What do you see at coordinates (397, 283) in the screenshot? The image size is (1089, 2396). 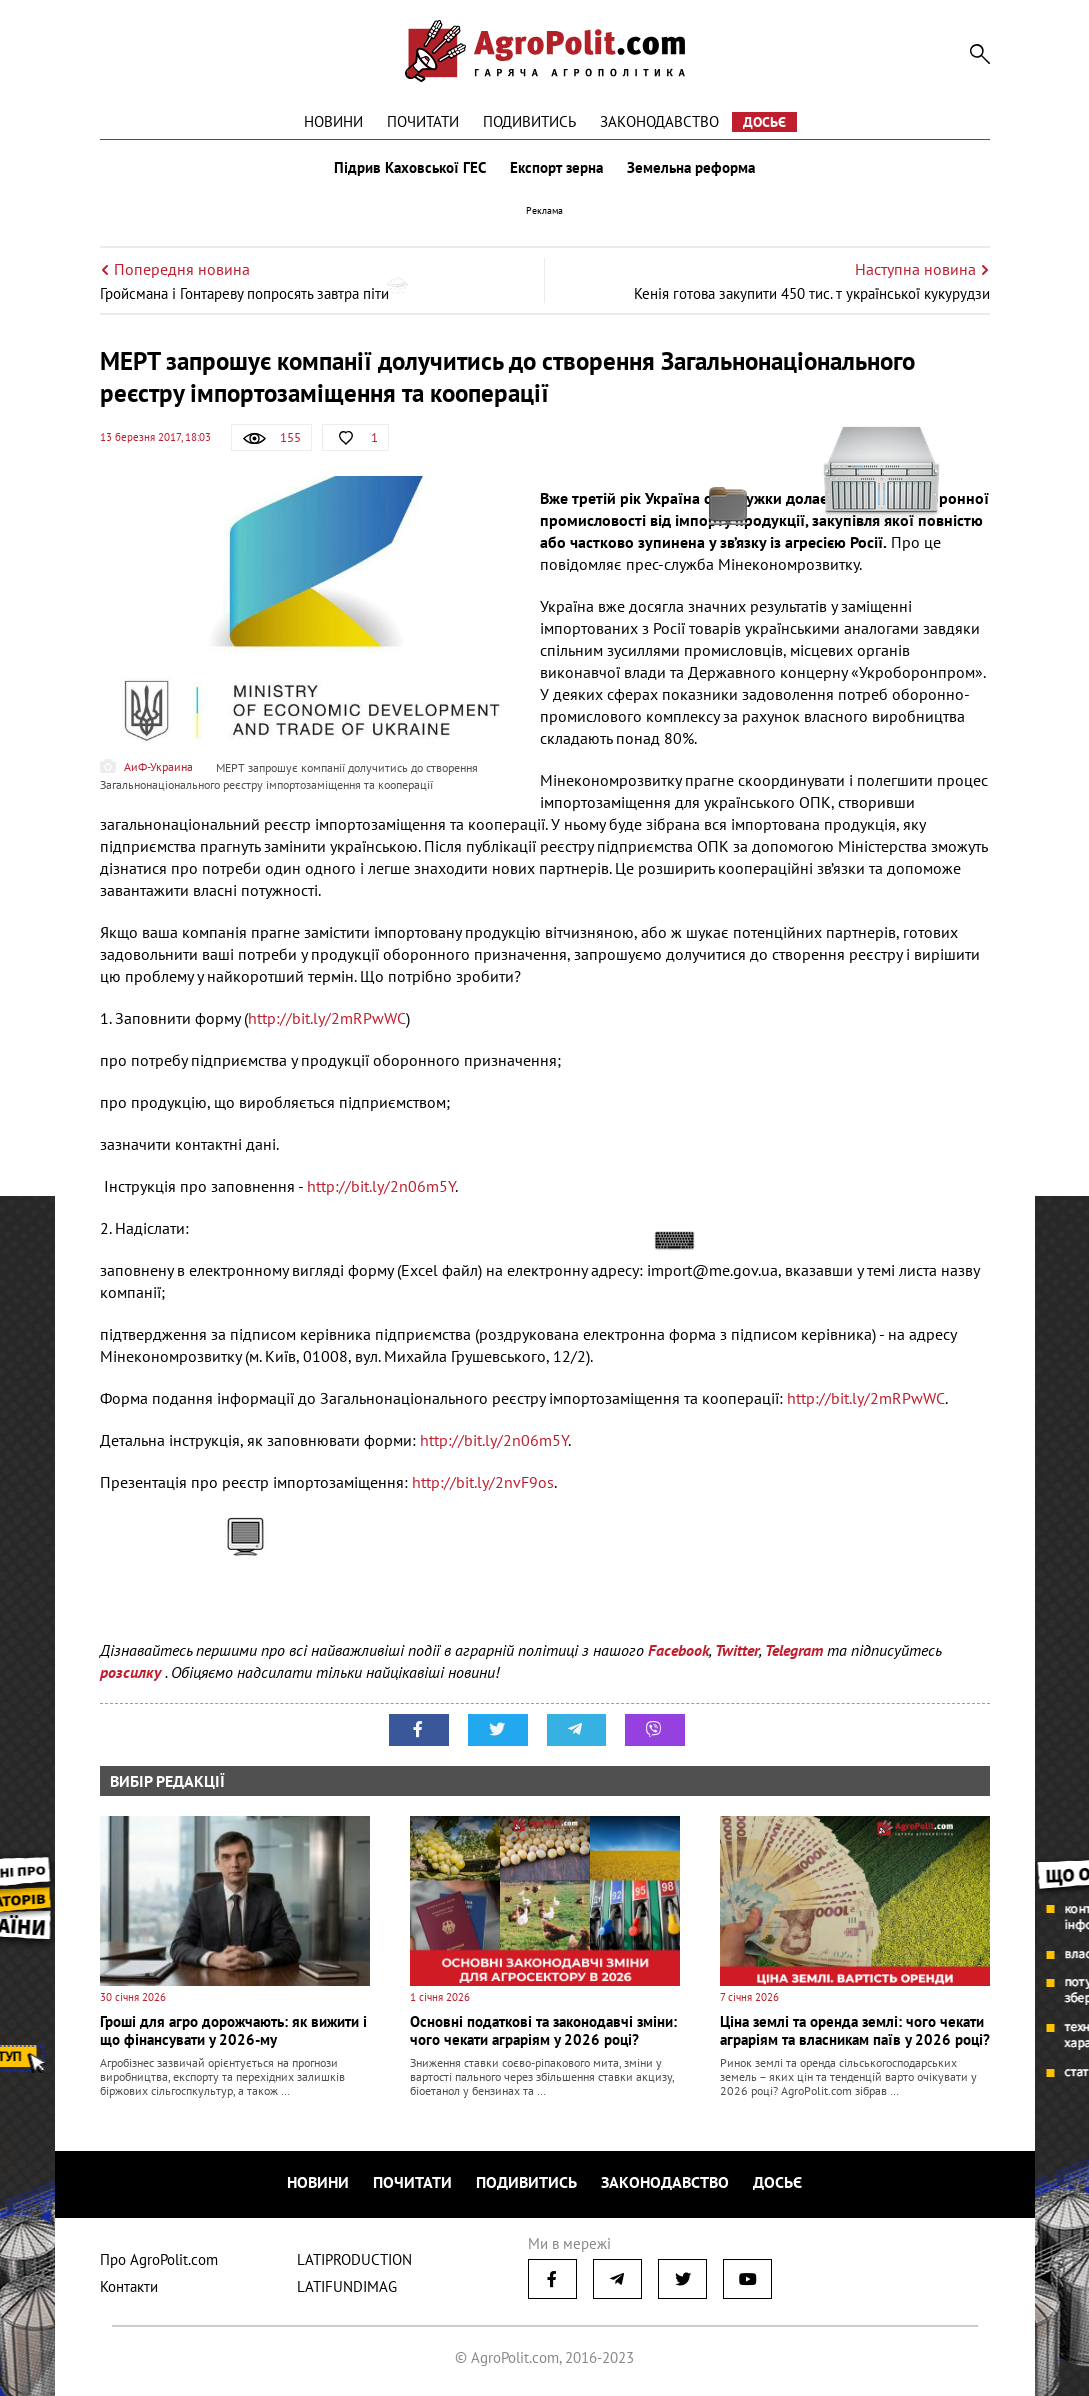 I see `indicates snowy weather conditions` at bounding box center [397, 283].